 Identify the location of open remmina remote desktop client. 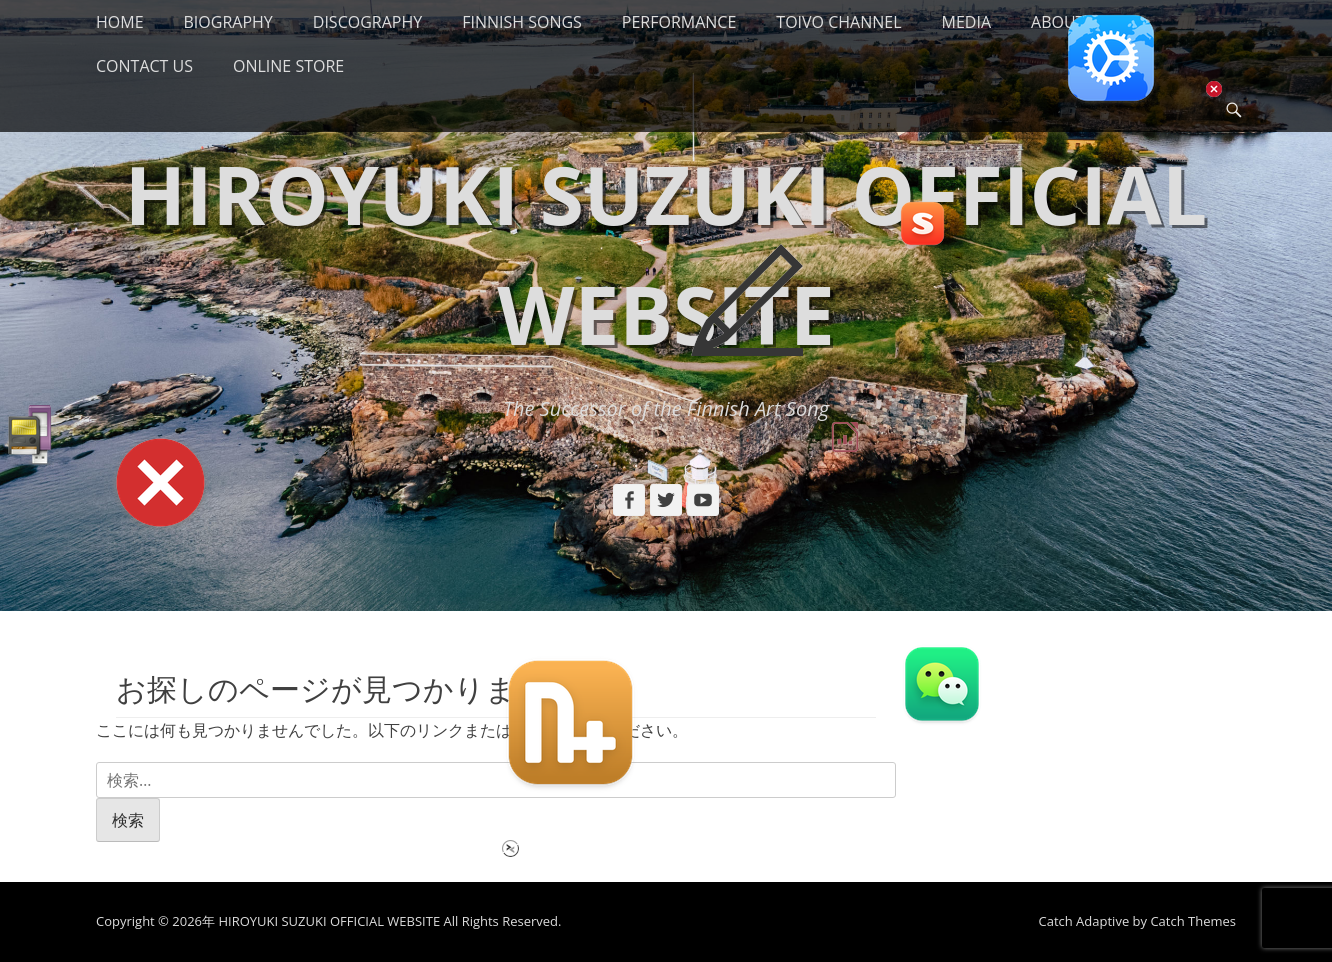
(510, 848).